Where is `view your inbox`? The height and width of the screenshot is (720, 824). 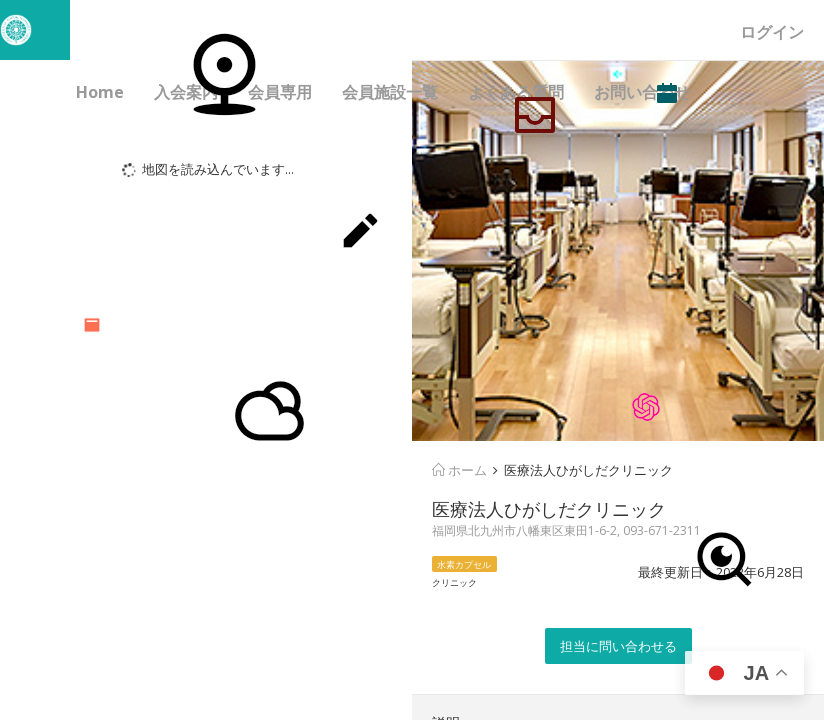
view your inbox is located at coordinates (535, 115).